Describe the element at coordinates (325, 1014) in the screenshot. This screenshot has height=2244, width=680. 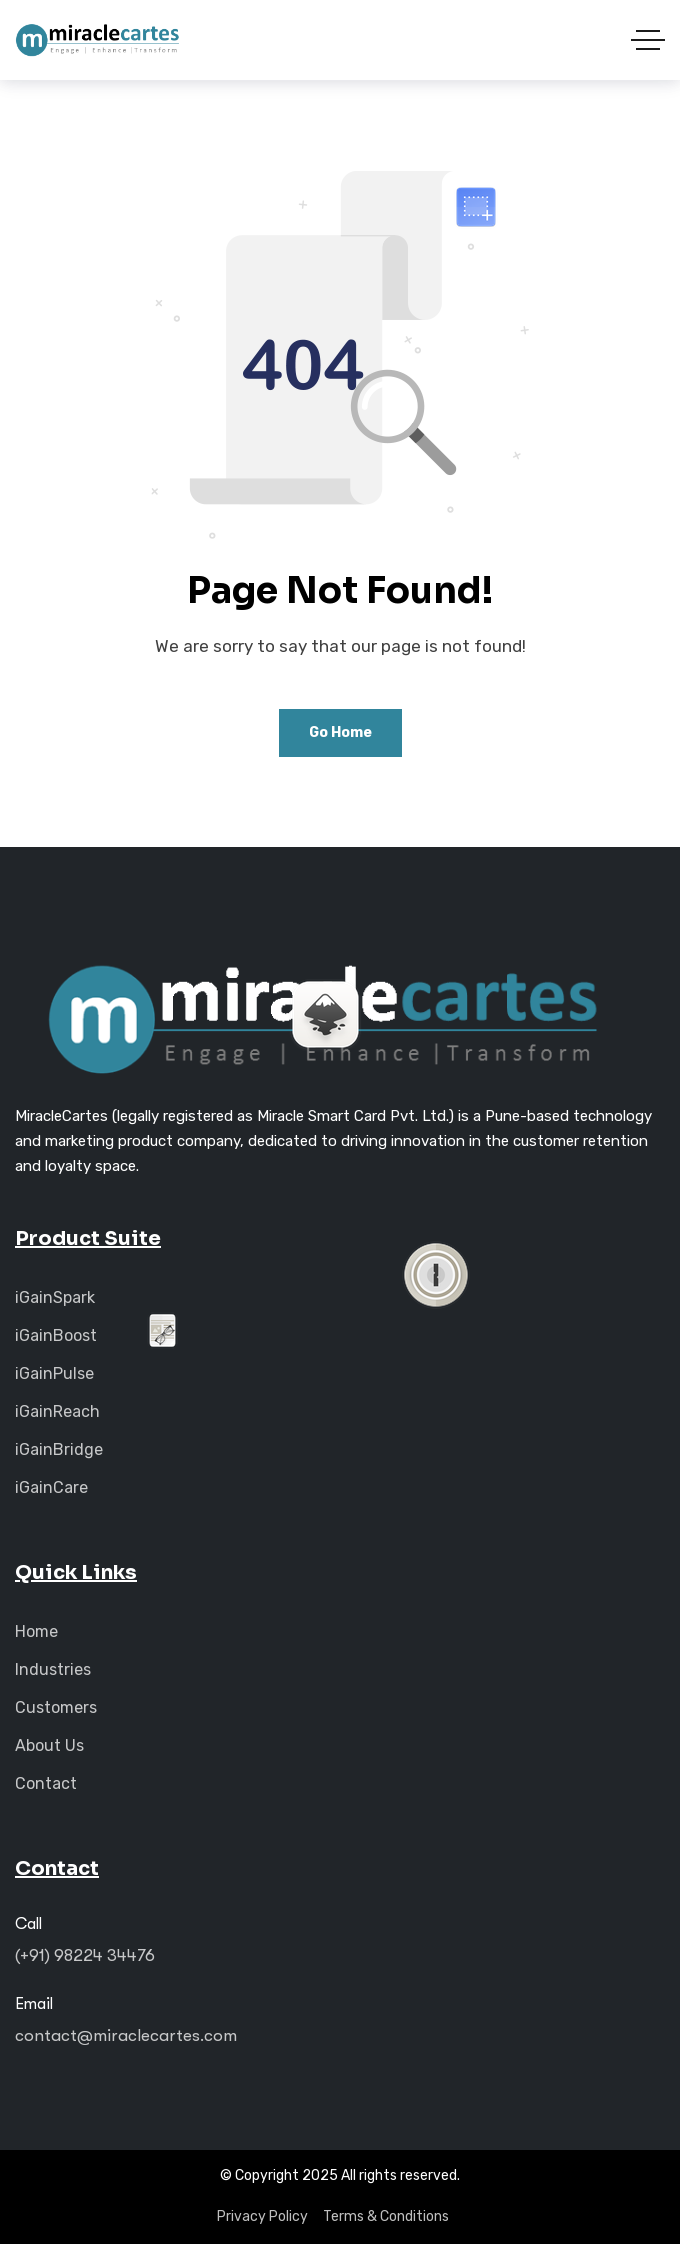
I see `open inkscape vector graphics editor` at that location.